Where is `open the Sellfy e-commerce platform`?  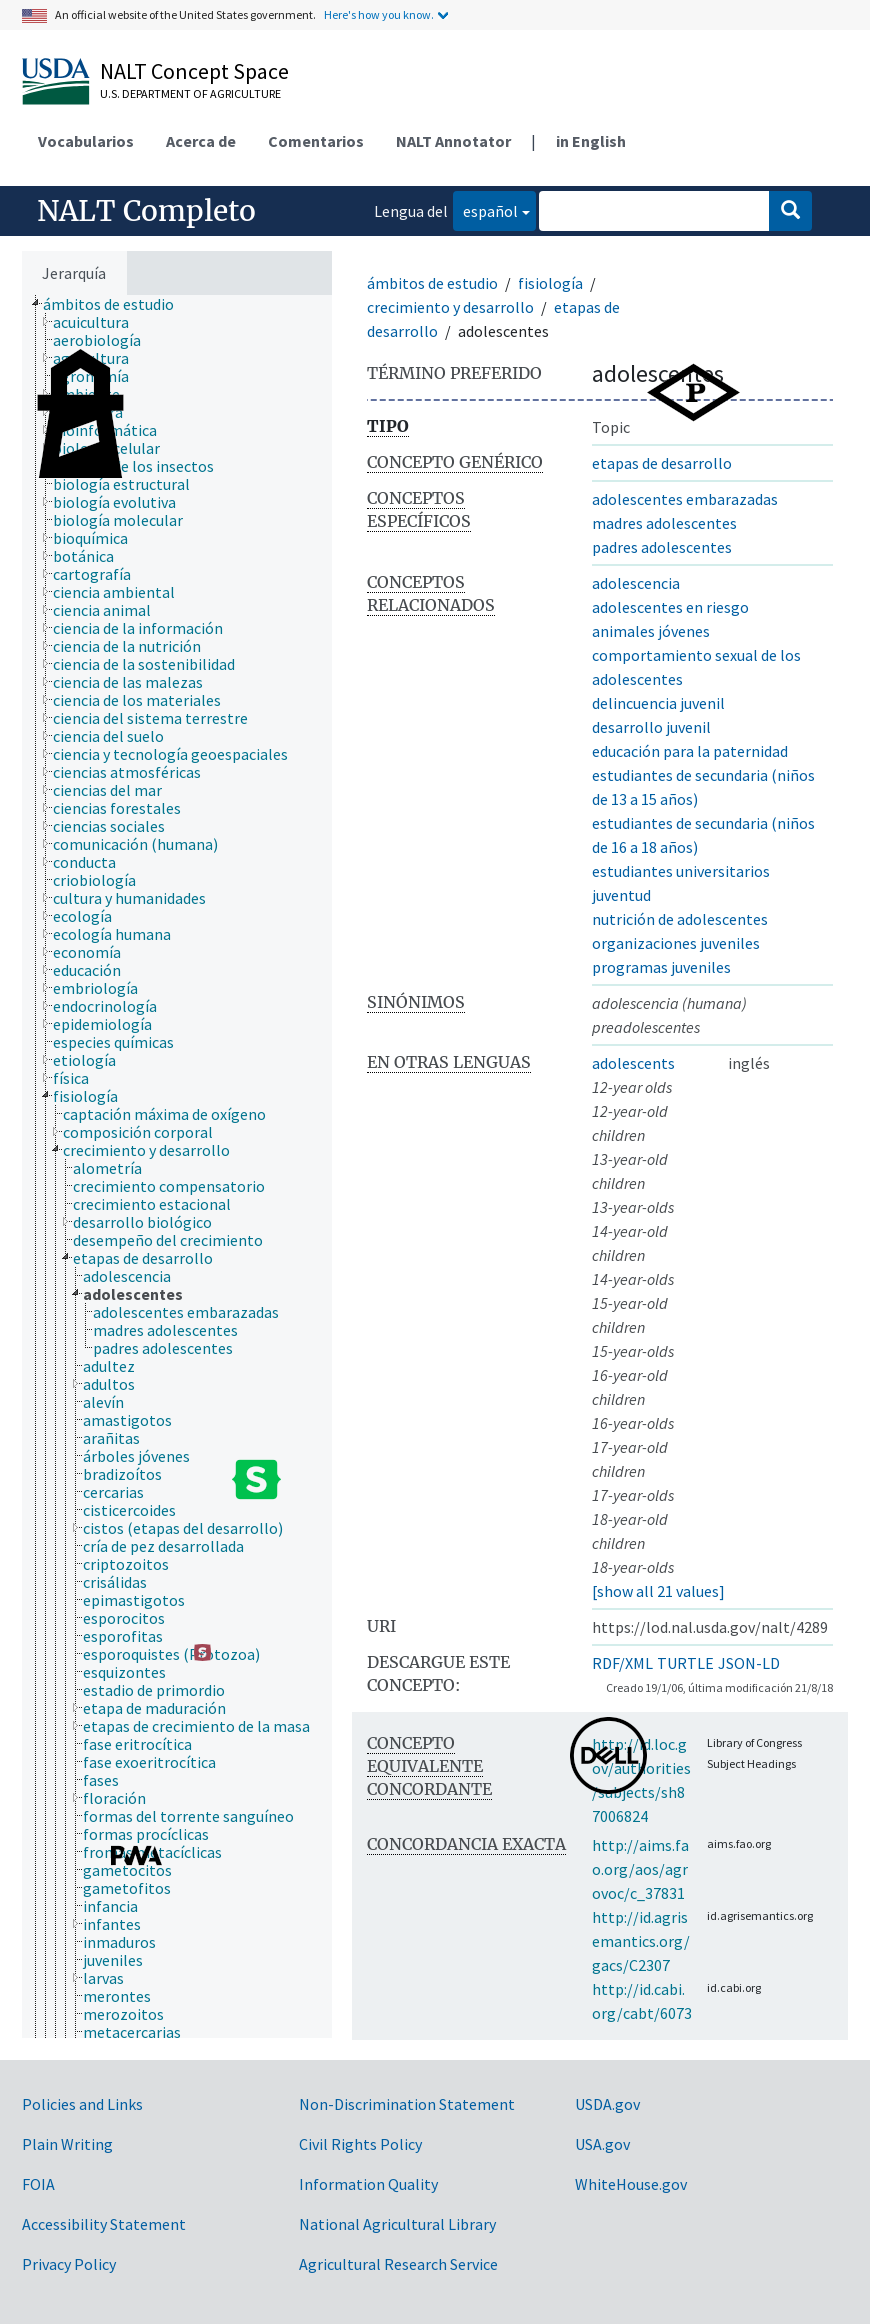
open the Sellfy e-commerce platform is located at coordinates (202, 1652).